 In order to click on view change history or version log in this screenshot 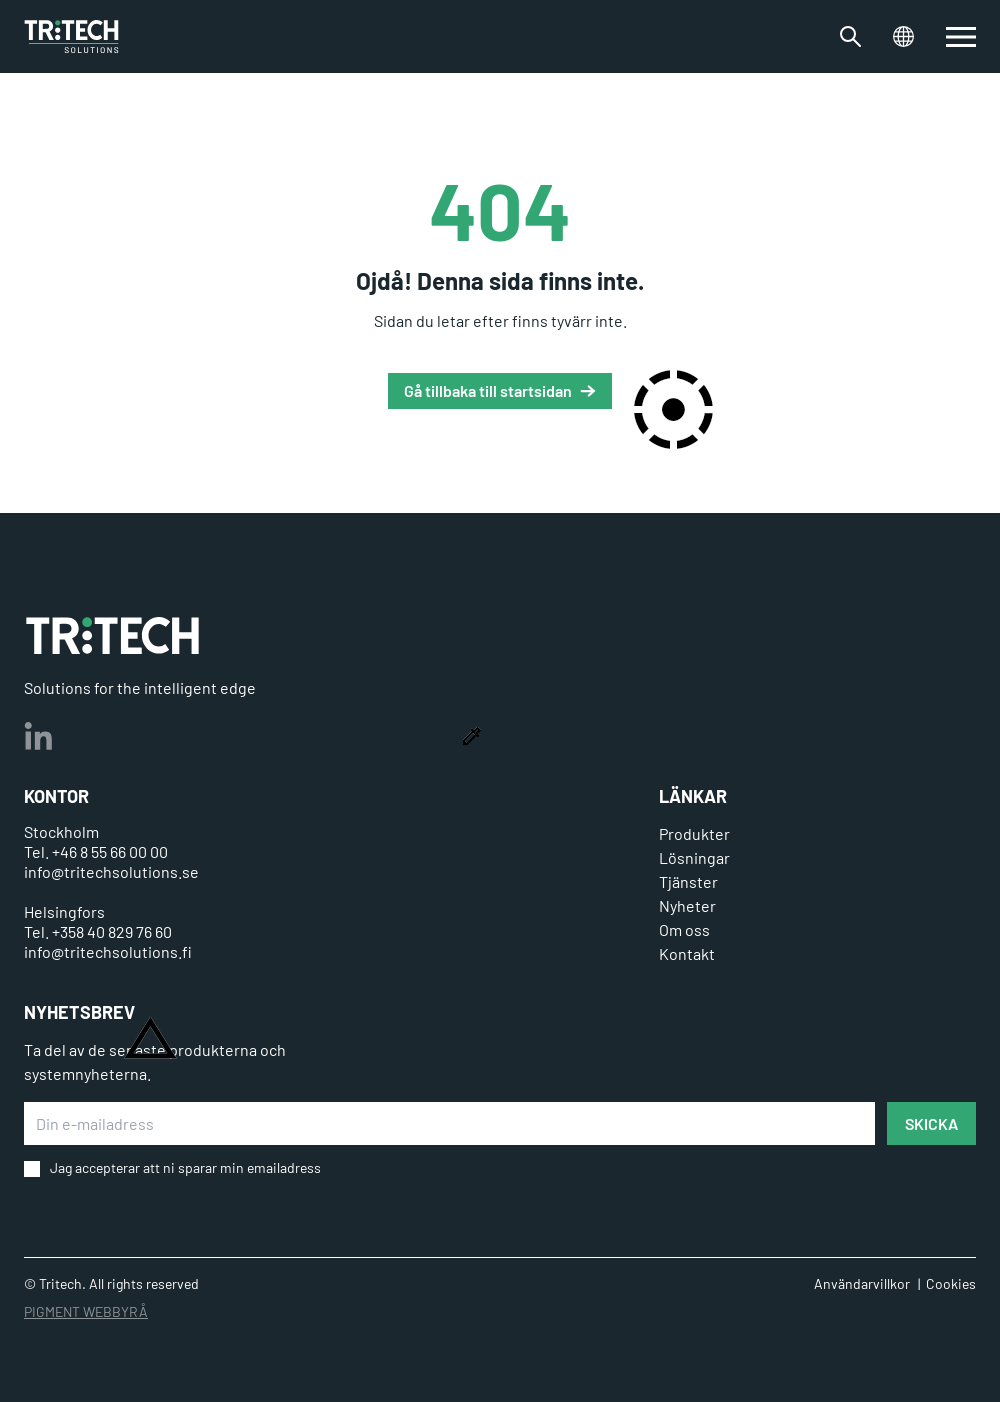, I will do `click(150, 1037)`.